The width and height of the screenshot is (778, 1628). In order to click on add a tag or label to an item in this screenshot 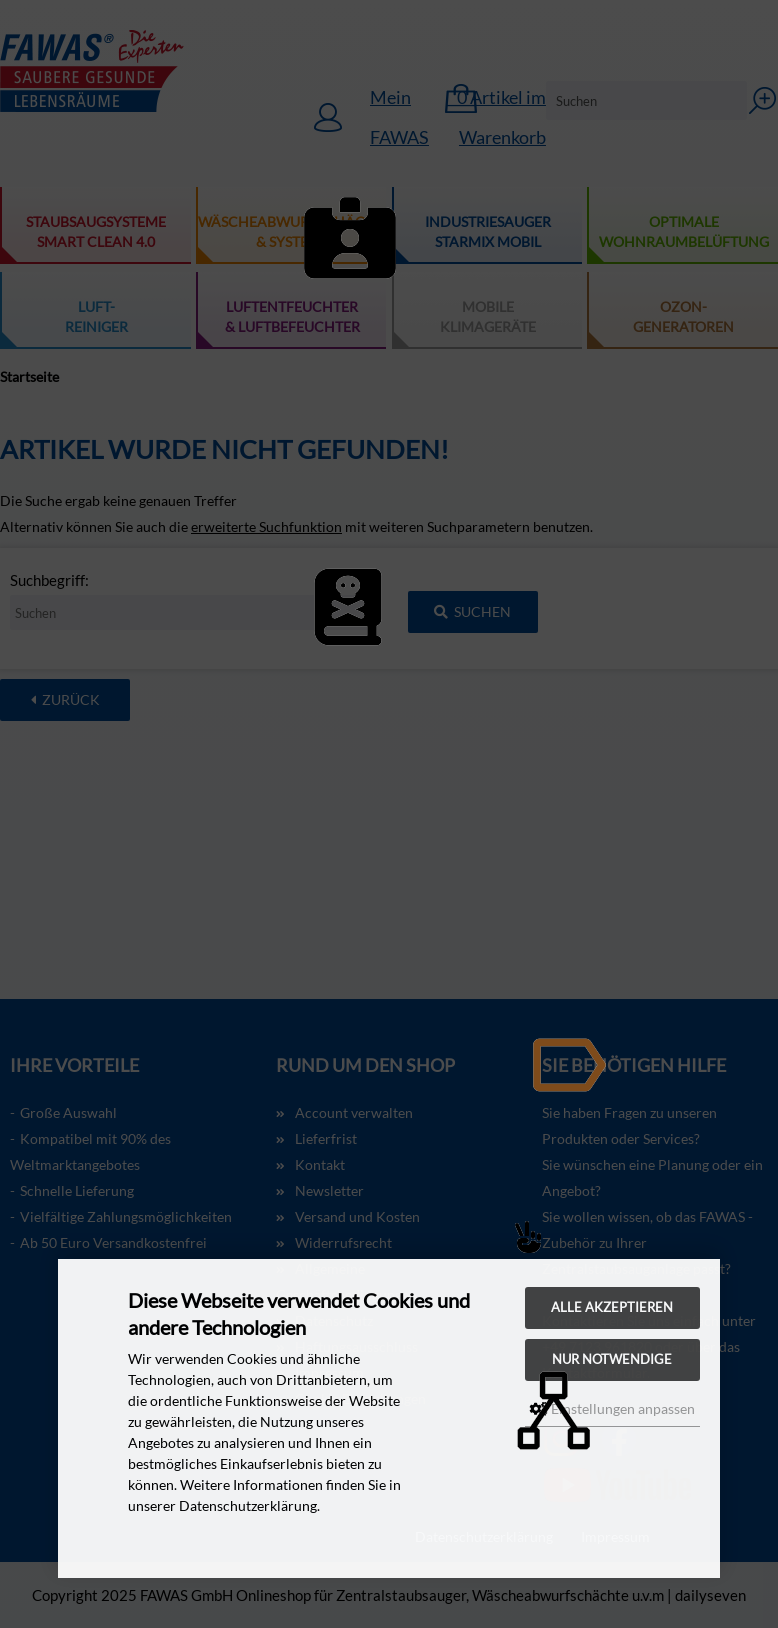, I will do `click(567, 1065)`.